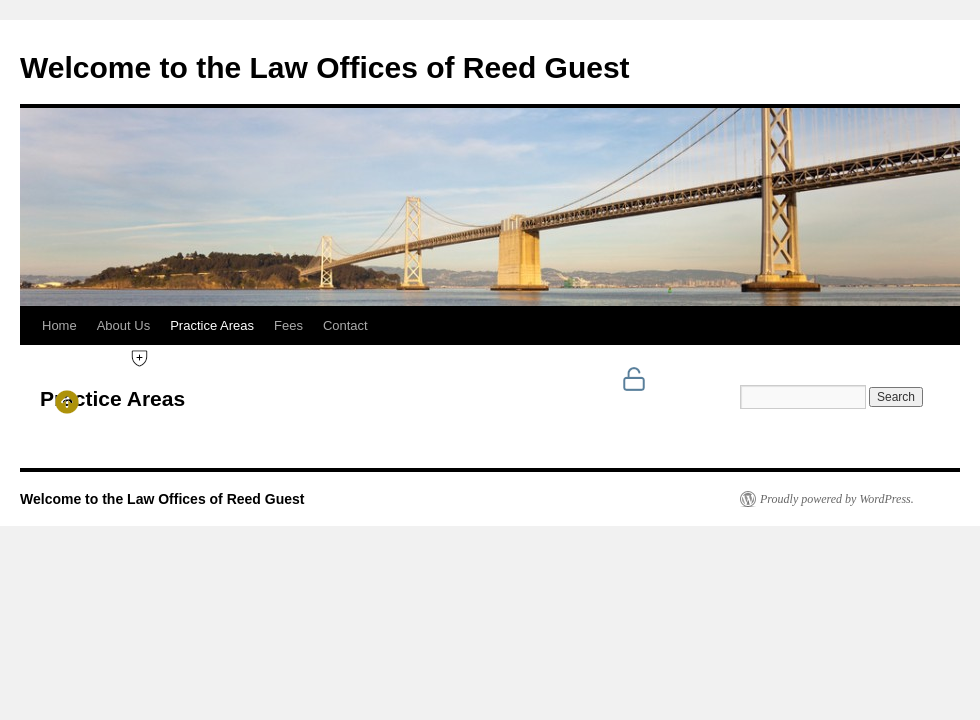 This screenshot has width=980, height=720. What do you see at coordinates (634, 379) in the screenshot?
I see `unlock a secured item or feature` at bounding box center [634, 379].